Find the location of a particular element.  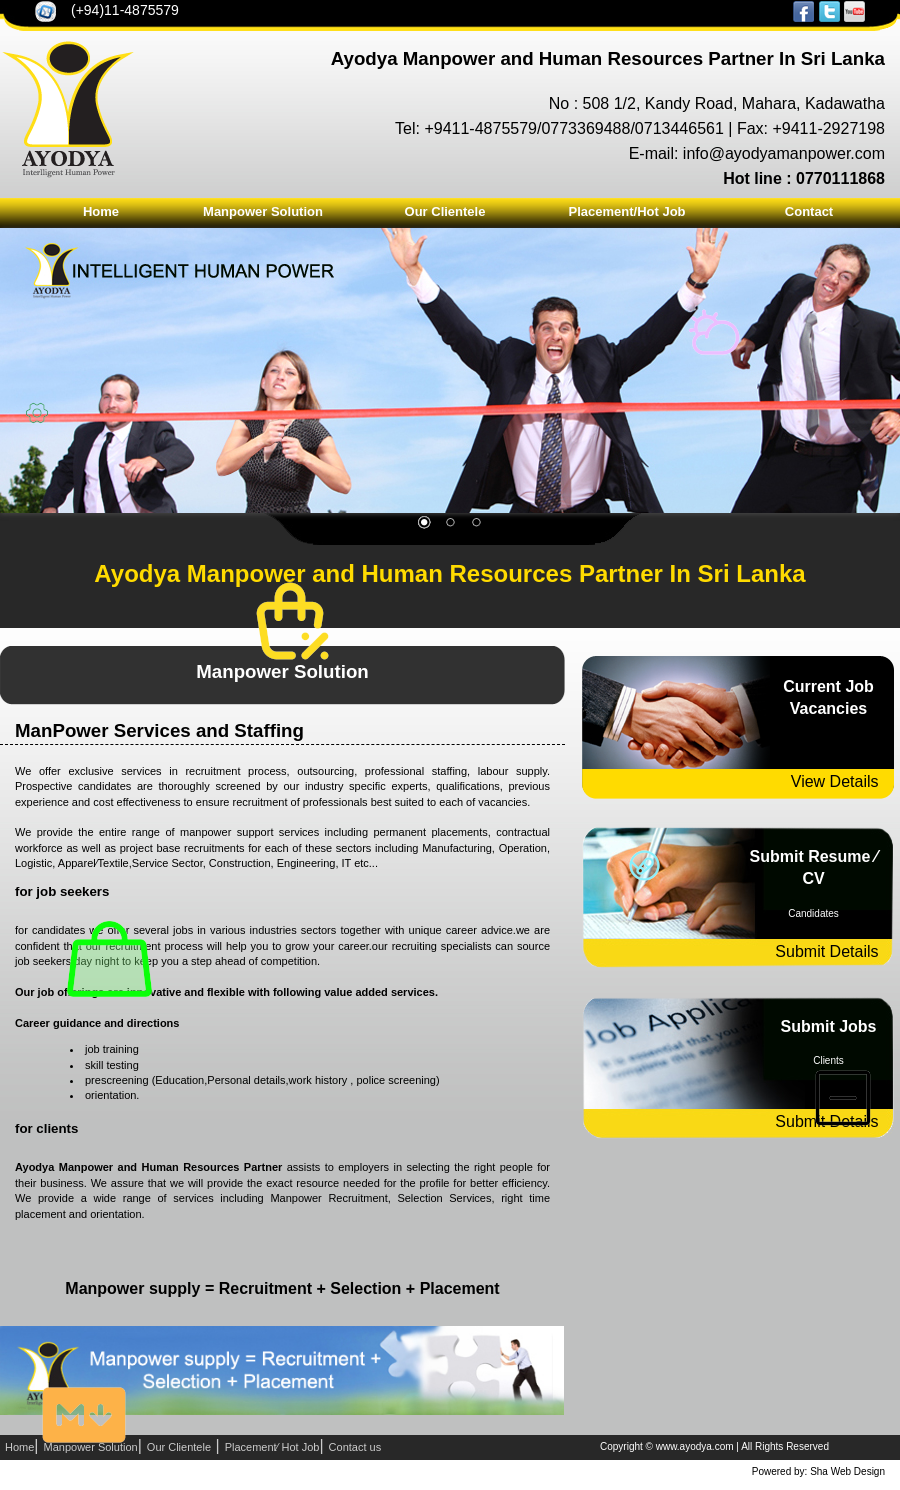

access settings or preferences is located at coordinates (37, 413).